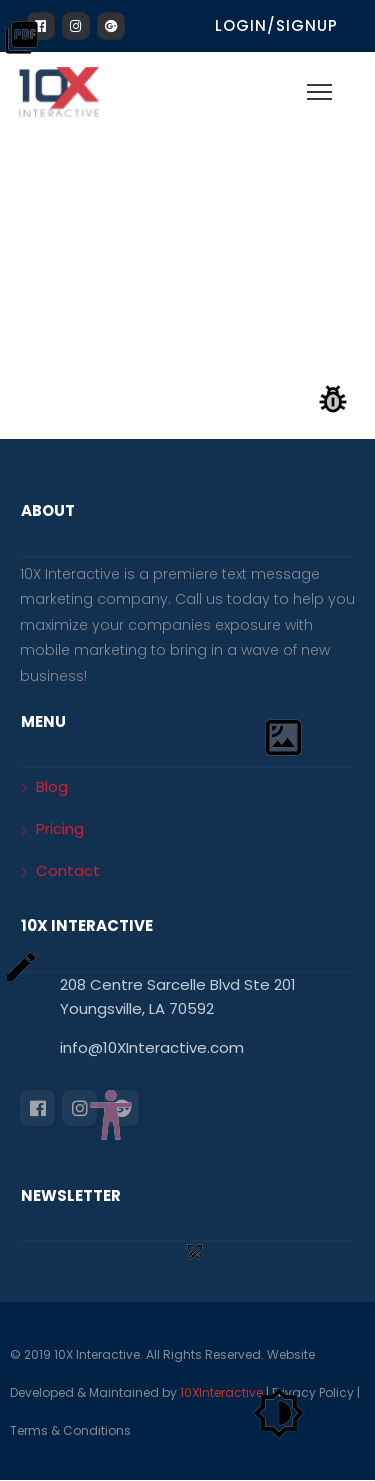 The image size is (375, 1481). I want to click on start a battle or combat mode, so click(195, 1252).